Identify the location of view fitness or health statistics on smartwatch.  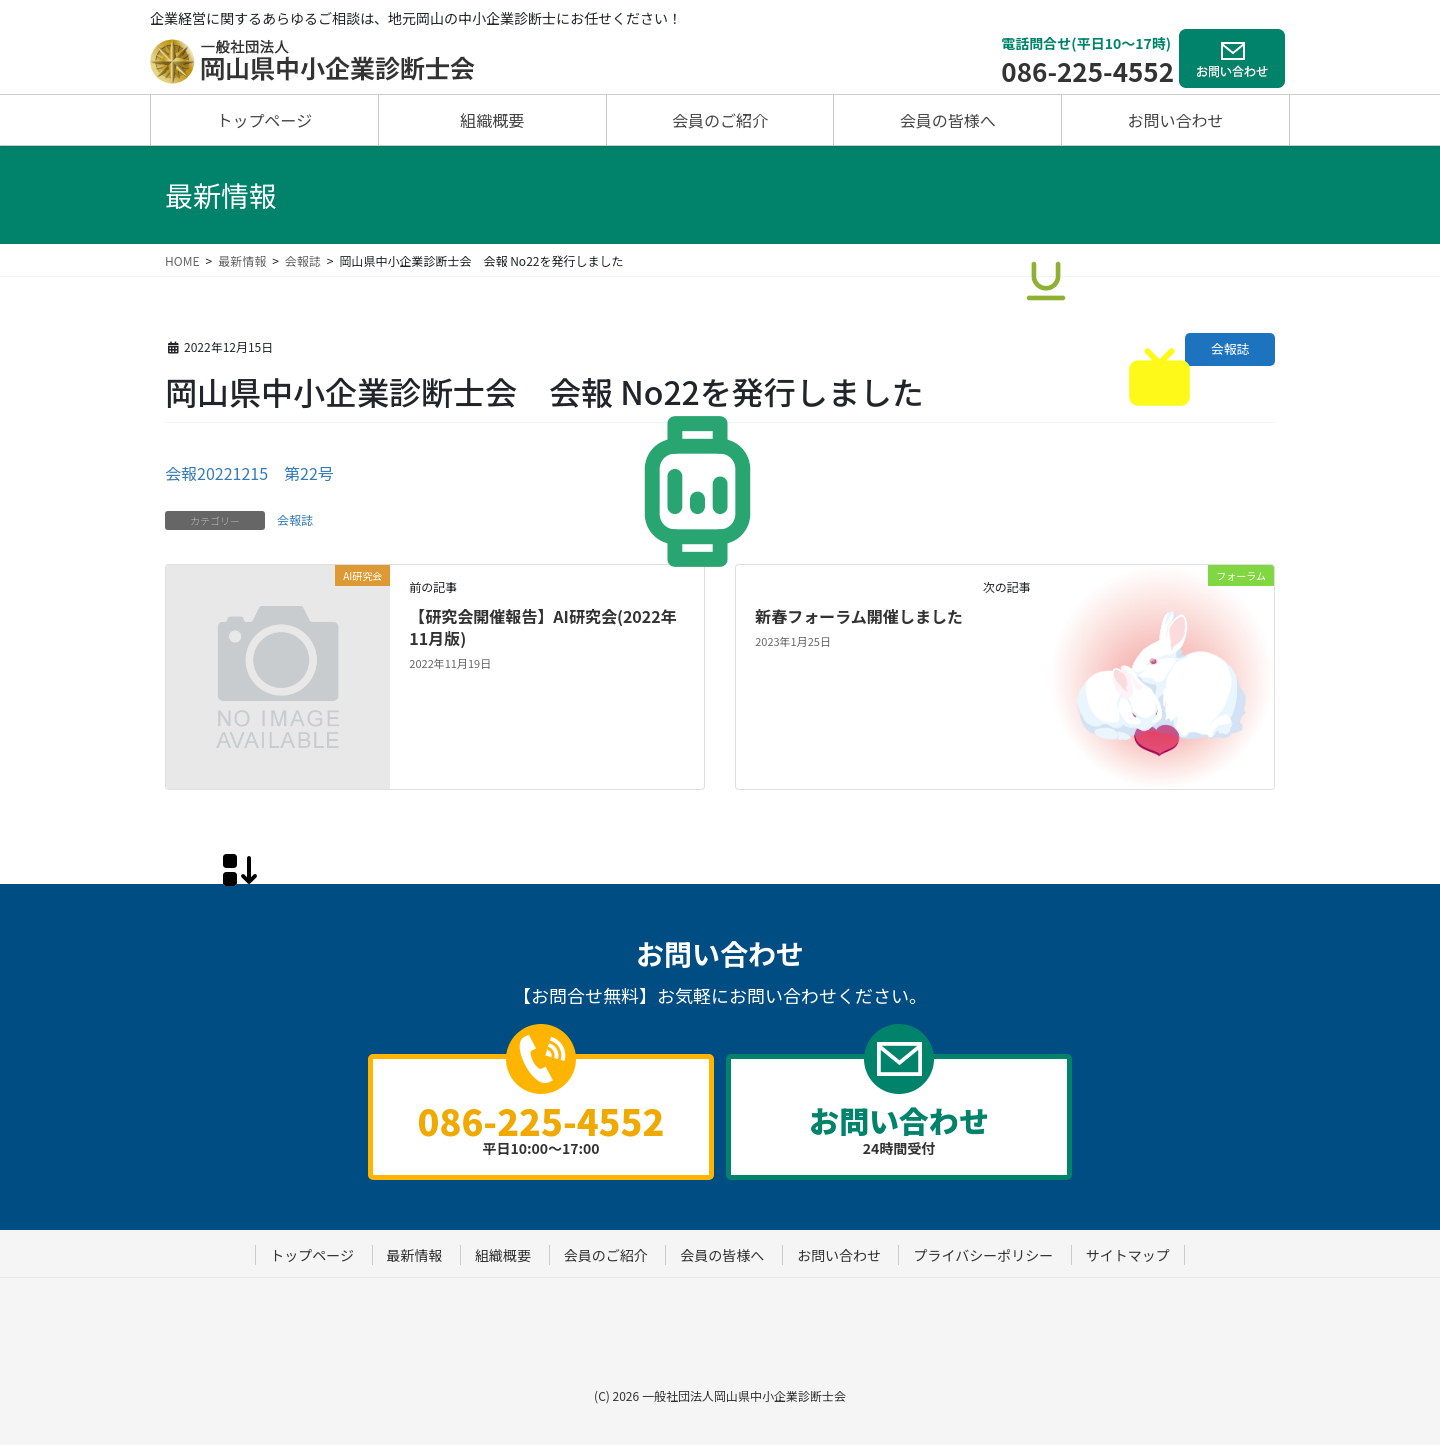
(697, 491).